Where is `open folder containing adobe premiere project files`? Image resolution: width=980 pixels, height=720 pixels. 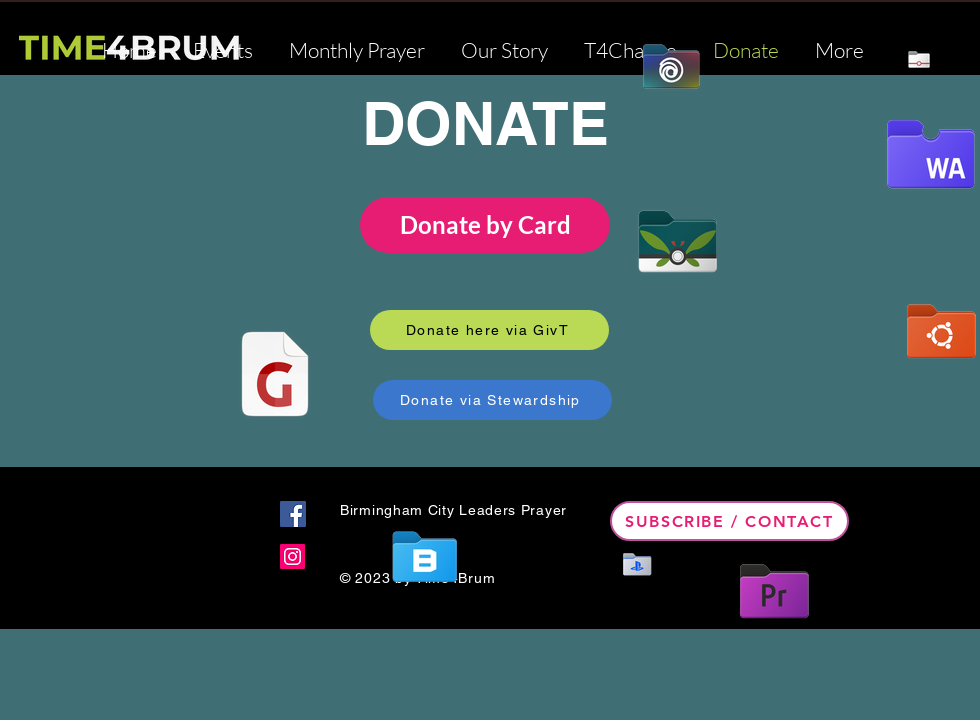
open folder containing adobe premiere project files is located at coordinates (774, 593).